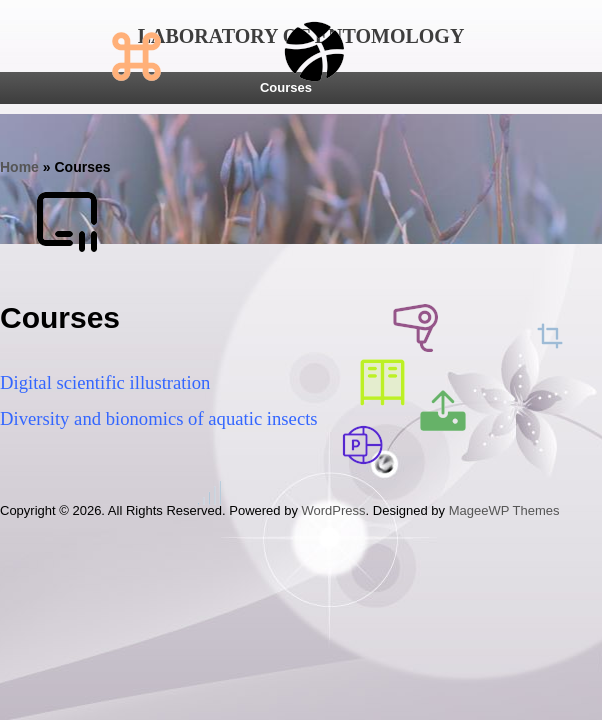  I want to click on visit dribbble profile or portfolio, so click(314, 51).